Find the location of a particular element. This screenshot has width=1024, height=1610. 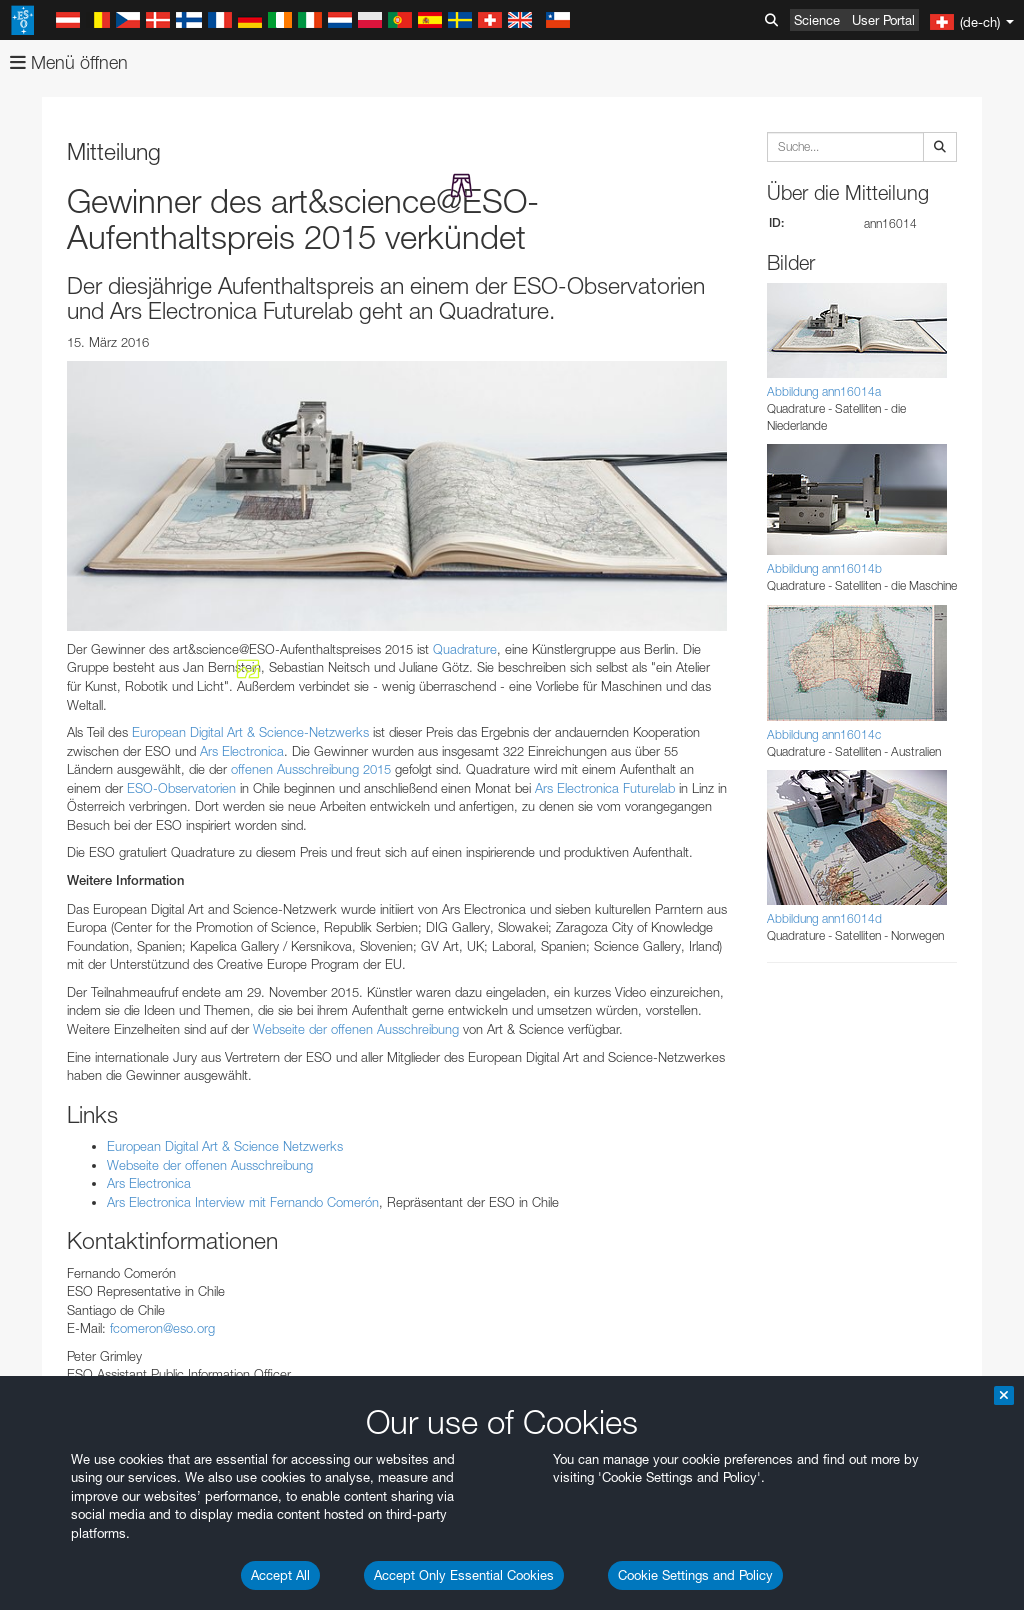

indicates a broken or corrupted image file is located at coordinates (248, 669).